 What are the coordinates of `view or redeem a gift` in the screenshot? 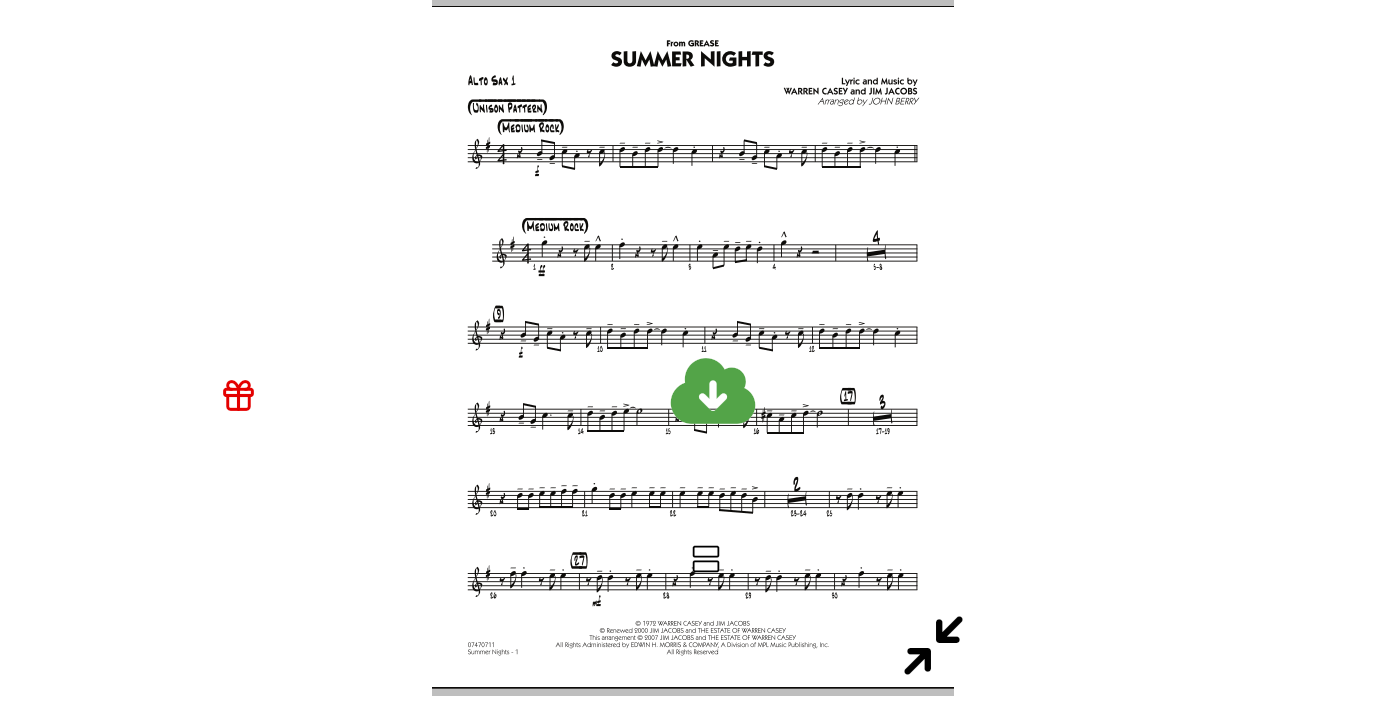 It's located at (238, 395).